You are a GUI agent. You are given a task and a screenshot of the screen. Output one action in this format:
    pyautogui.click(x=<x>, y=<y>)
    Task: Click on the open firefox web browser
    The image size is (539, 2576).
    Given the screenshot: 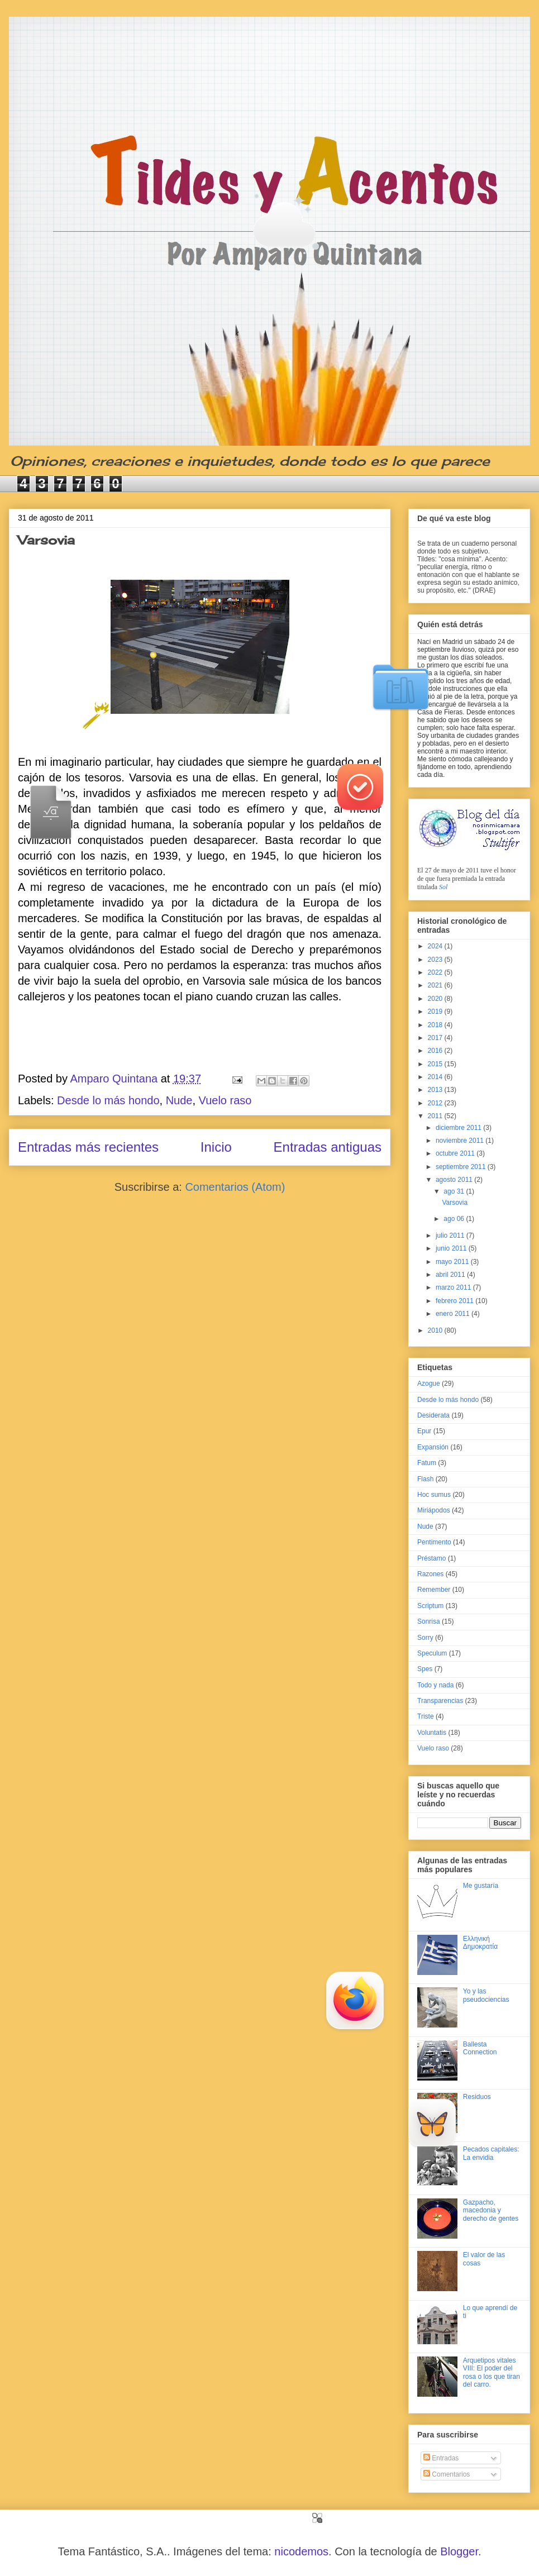 What is the action you would take?
    pyautogui.click(x=355, y=2000)
    